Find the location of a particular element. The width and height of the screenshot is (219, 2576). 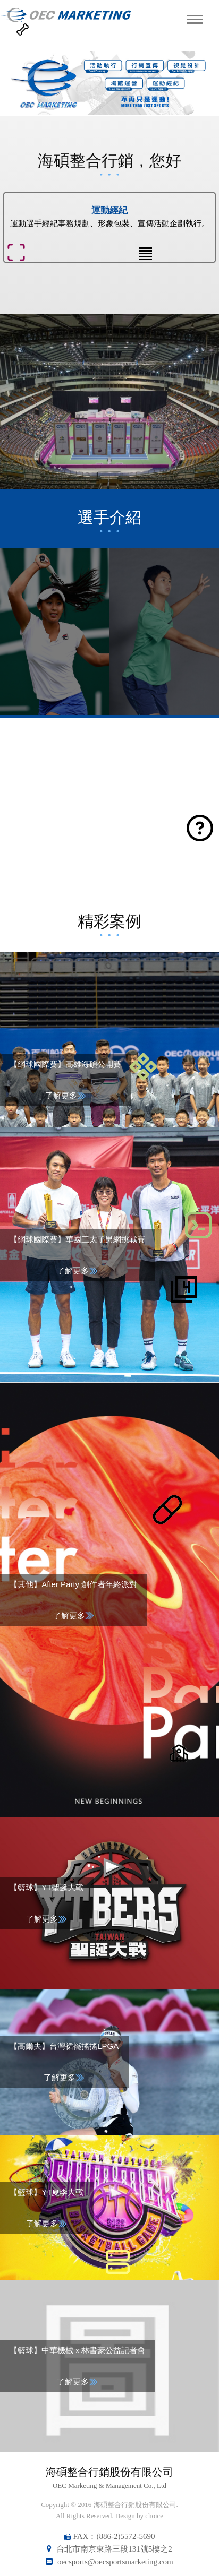

select filter option 4 is located at coordinates (184, 1289).